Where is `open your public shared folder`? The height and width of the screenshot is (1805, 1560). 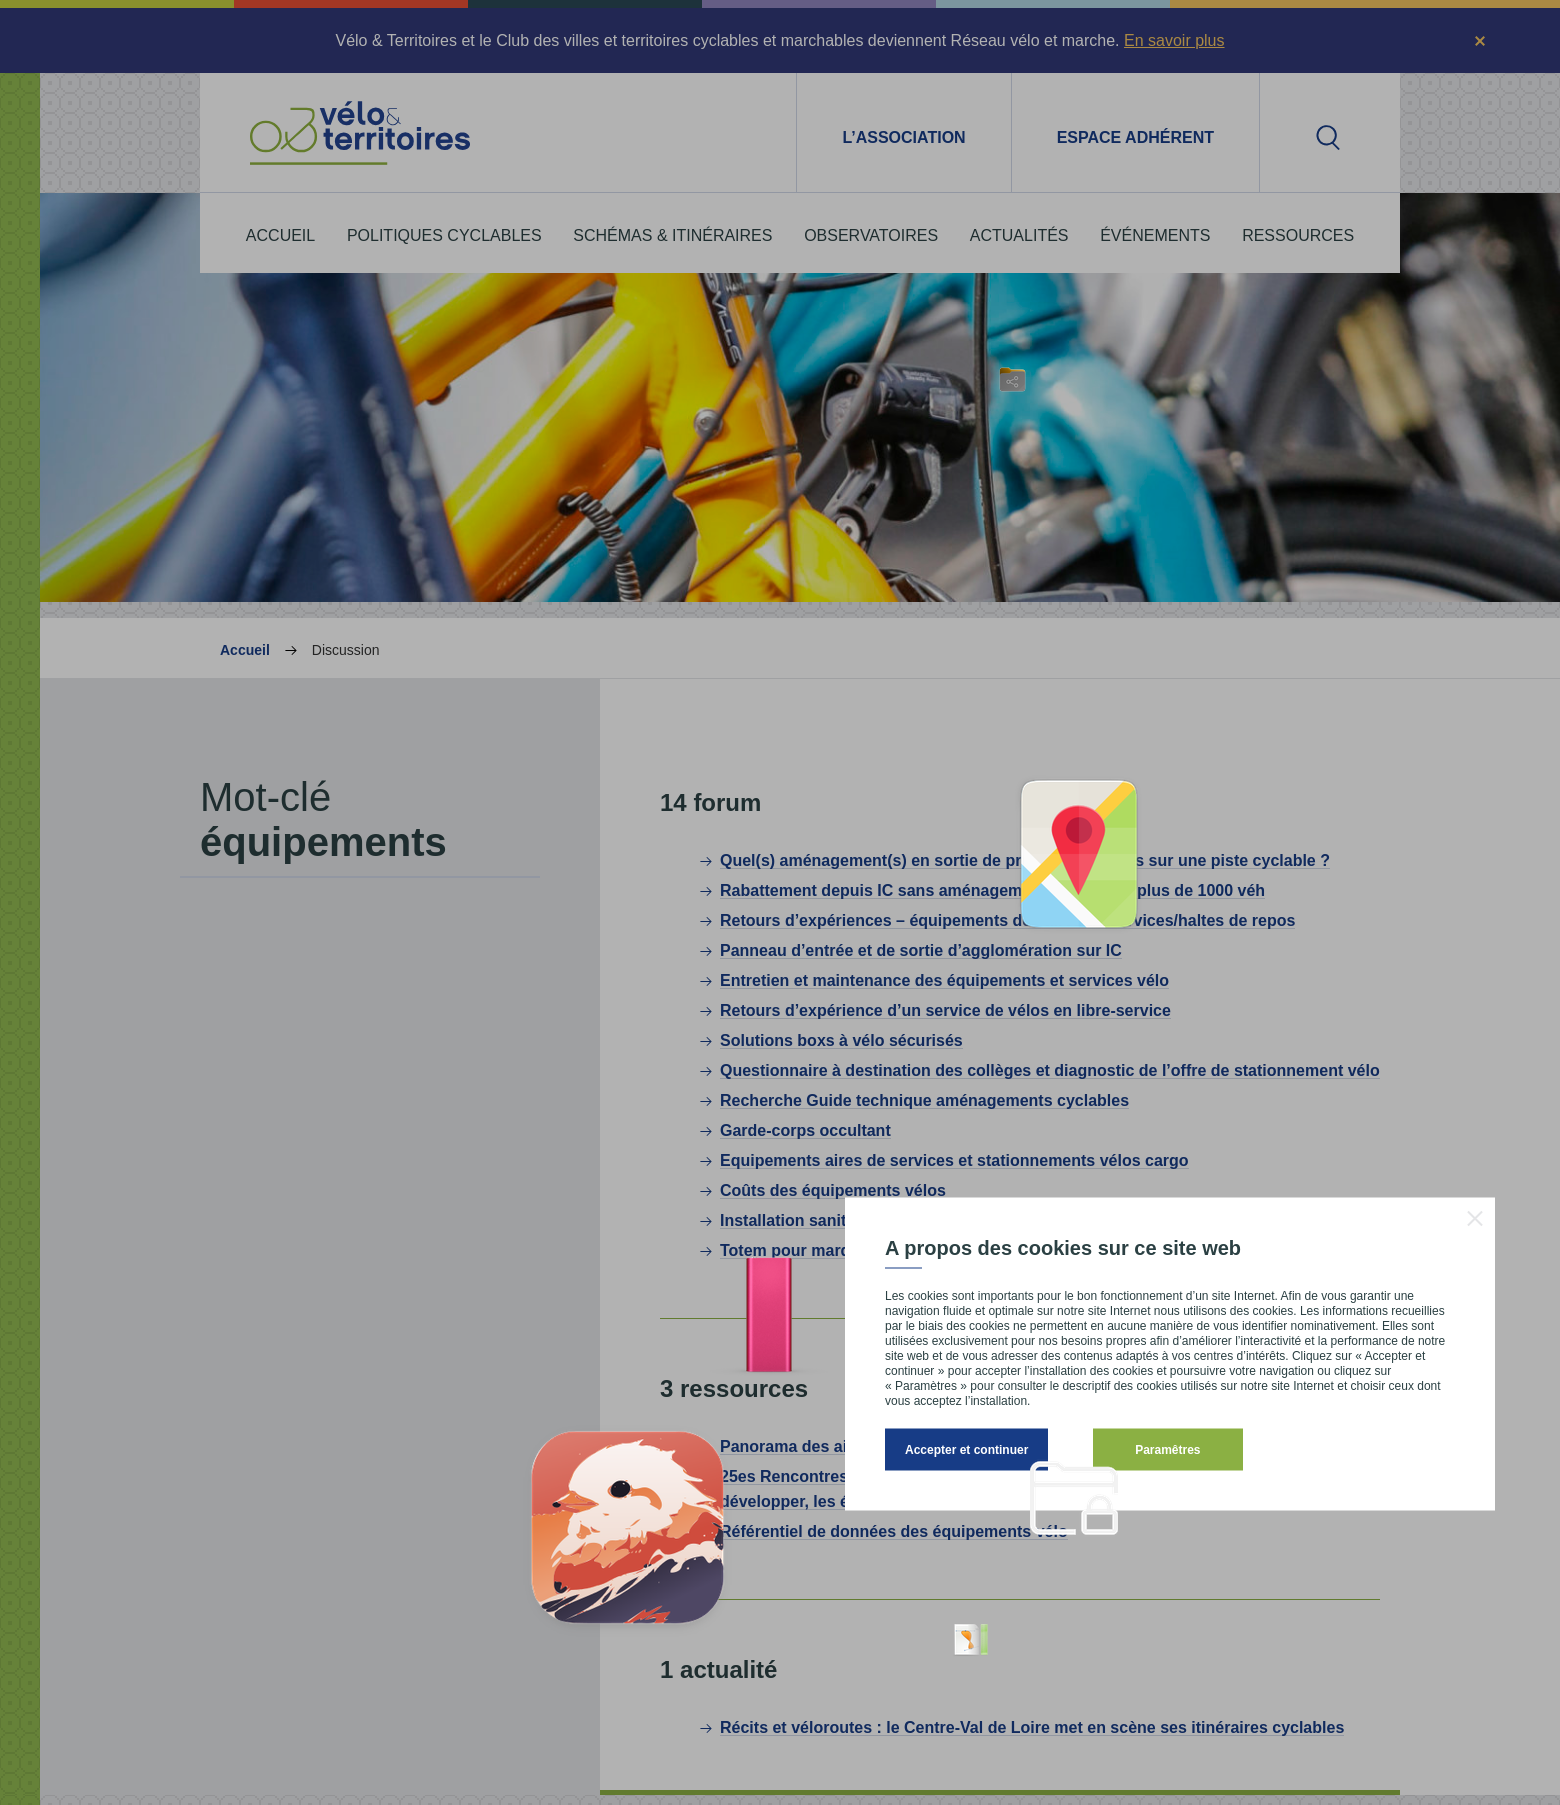 open your public shared folder is located at coordinates (1012, 379).